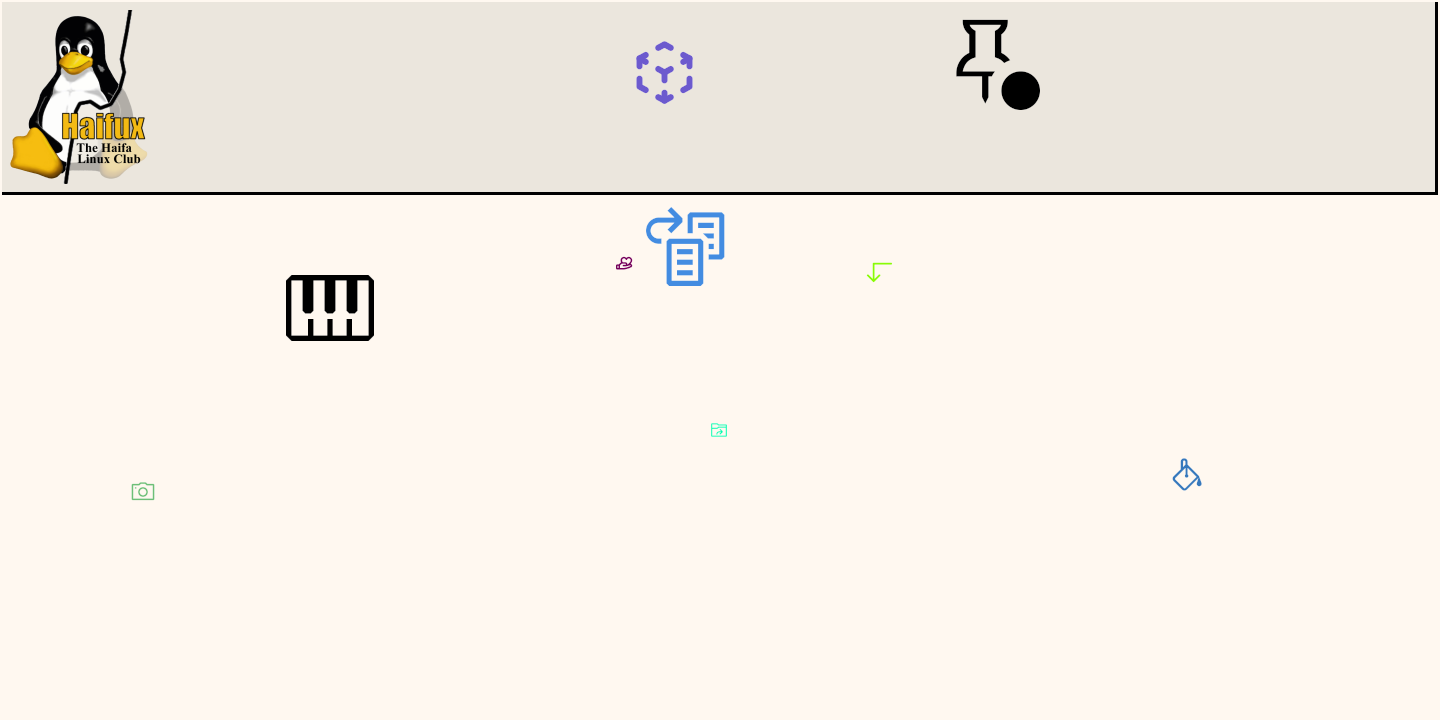  Describe the element at coordinates (664, 72) in the screenshot. I see `access 3D modeling or spatial view options` at that location.